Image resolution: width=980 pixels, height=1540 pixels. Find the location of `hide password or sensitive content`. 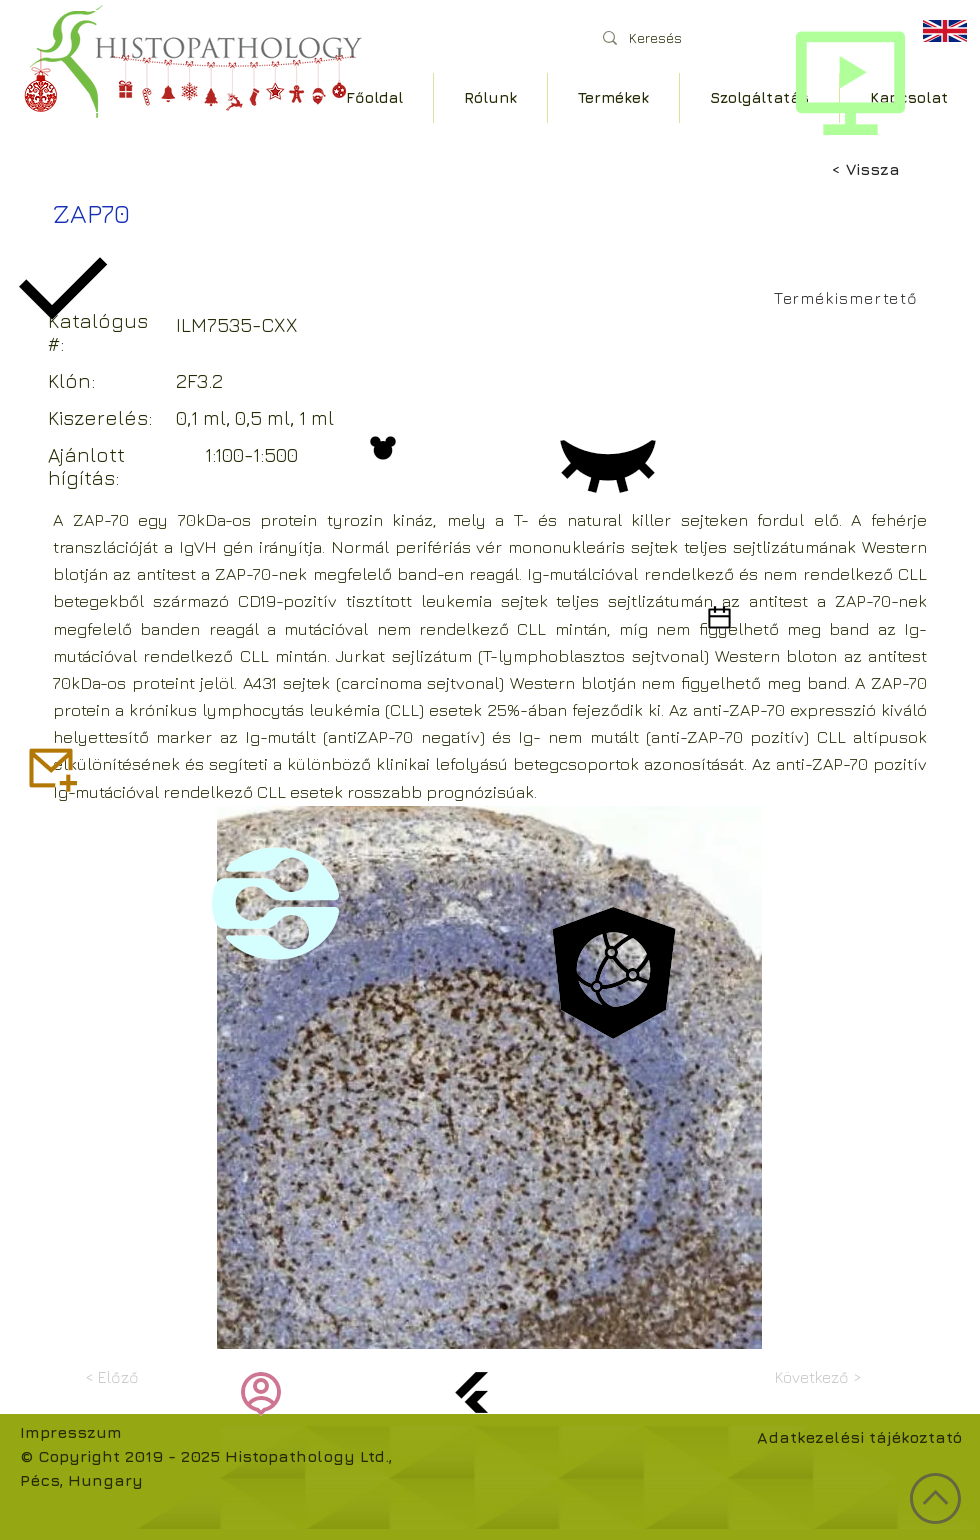

hide password or sensitive content is located at coordinates (608, 463).